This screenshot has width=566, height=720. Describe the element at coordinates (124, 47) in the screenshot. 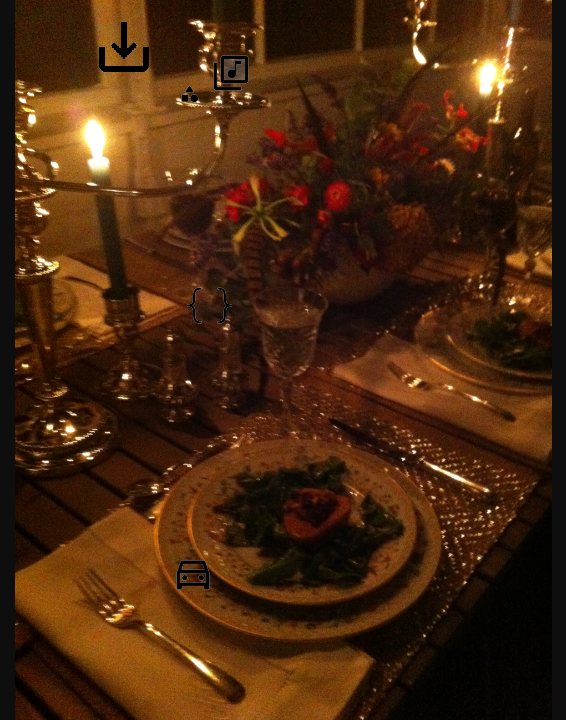

I see `download file to device` at that location.